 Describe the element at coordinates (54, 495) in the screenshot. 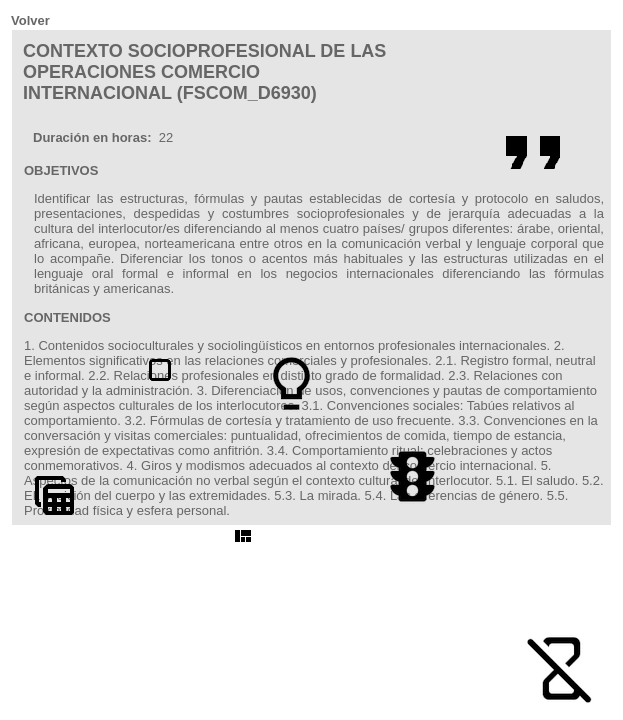

I see `switch to table or grid view` at that location.